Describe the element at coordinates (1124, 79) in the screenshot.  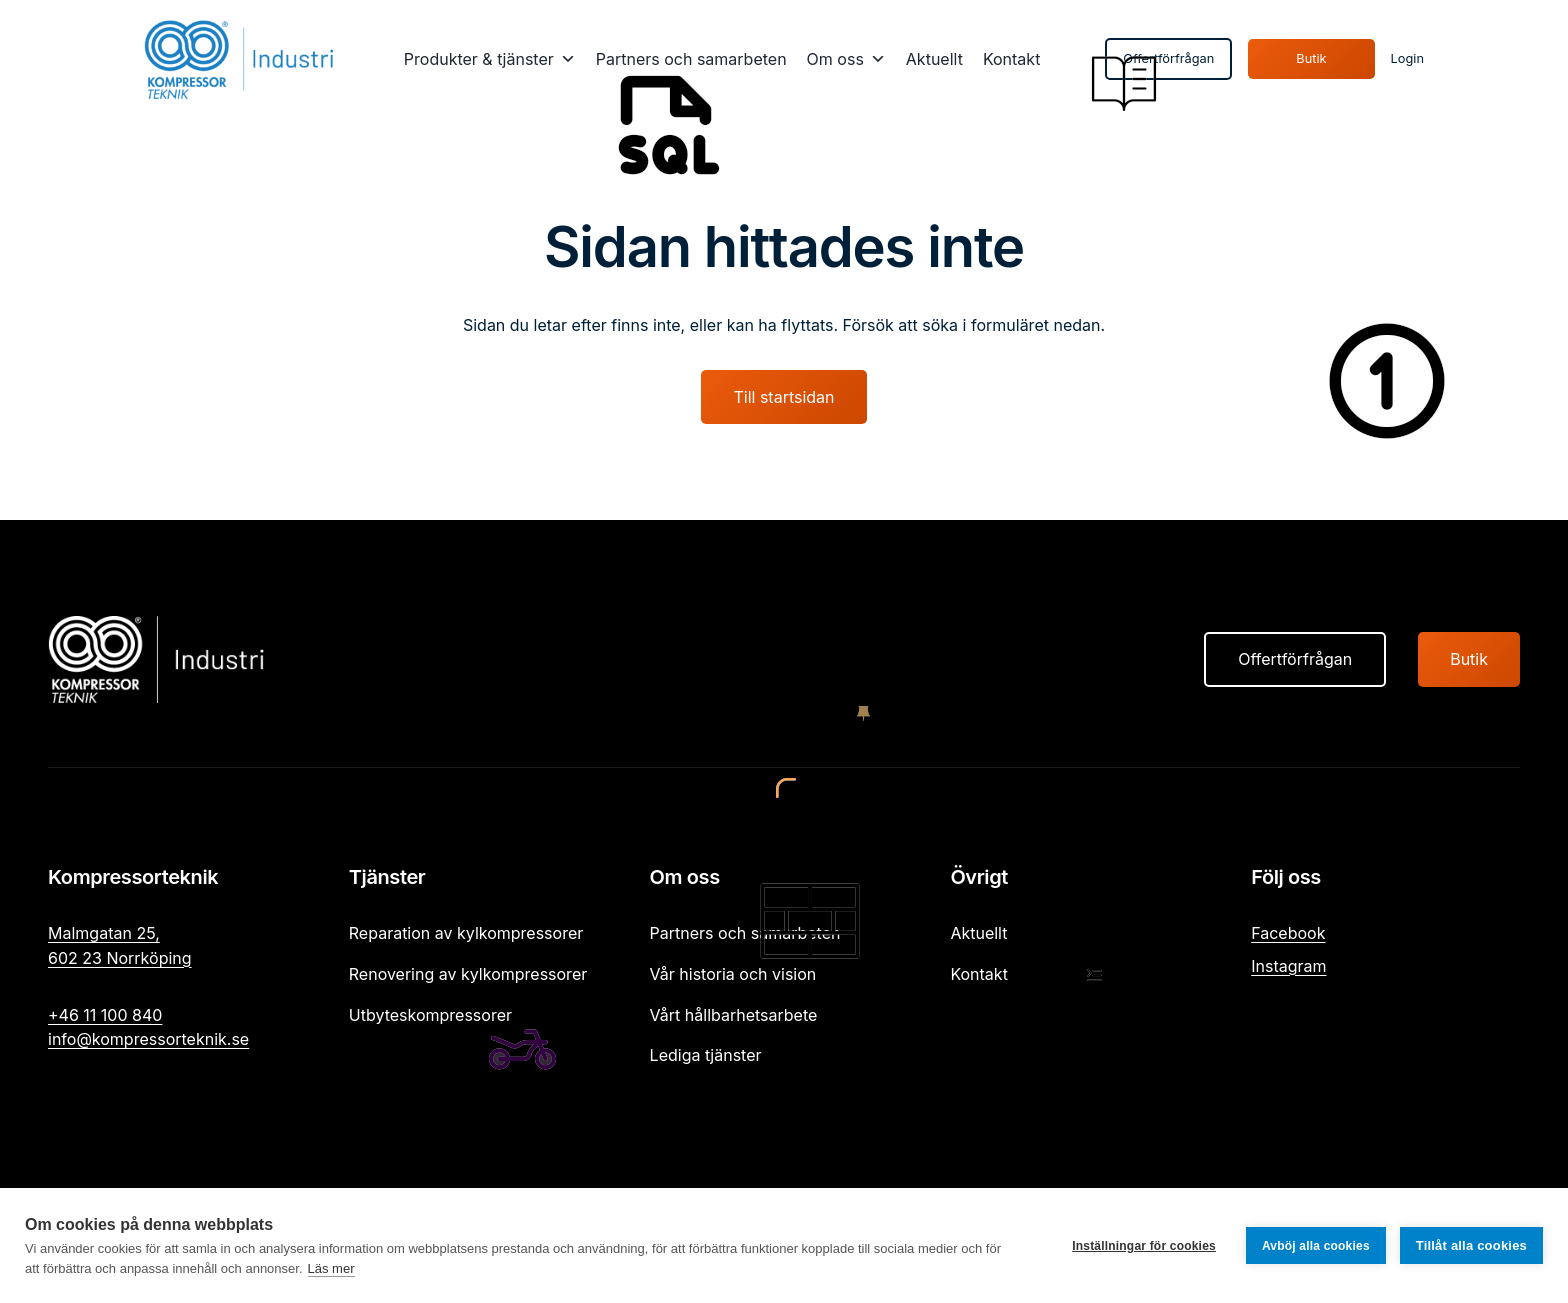
I see `open reading mode or e-reader` at that location.